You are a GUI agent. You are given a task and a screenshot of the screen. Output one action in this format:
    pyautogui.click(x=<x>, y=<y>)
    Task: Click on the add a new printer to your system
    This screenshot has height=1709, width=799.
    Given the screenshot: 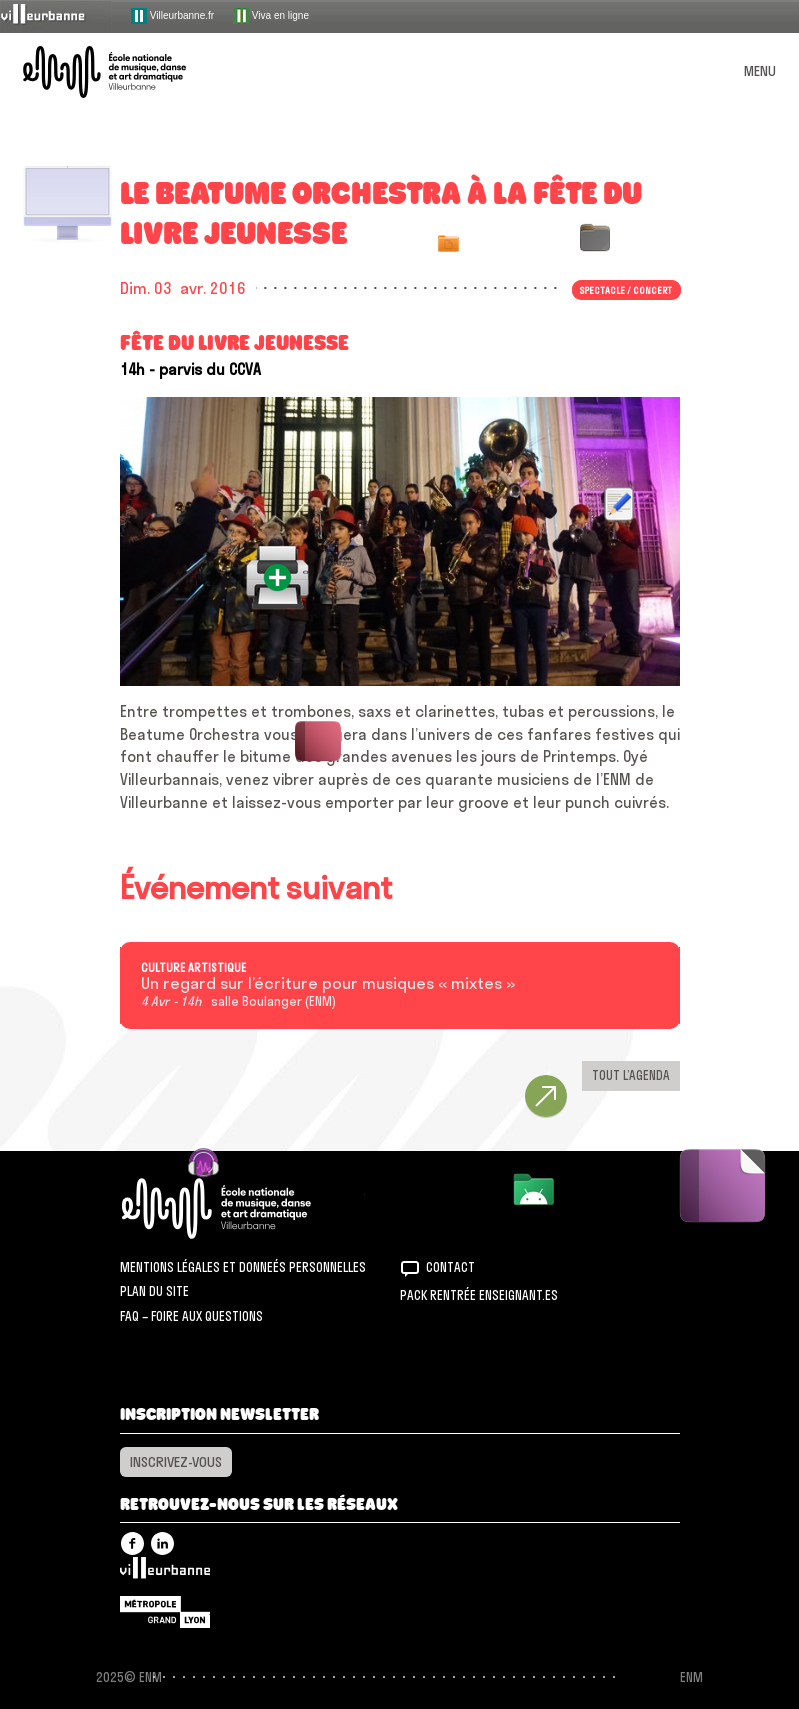 What is the action you would take?
    pyautogui.click(x=277, y=577)
    